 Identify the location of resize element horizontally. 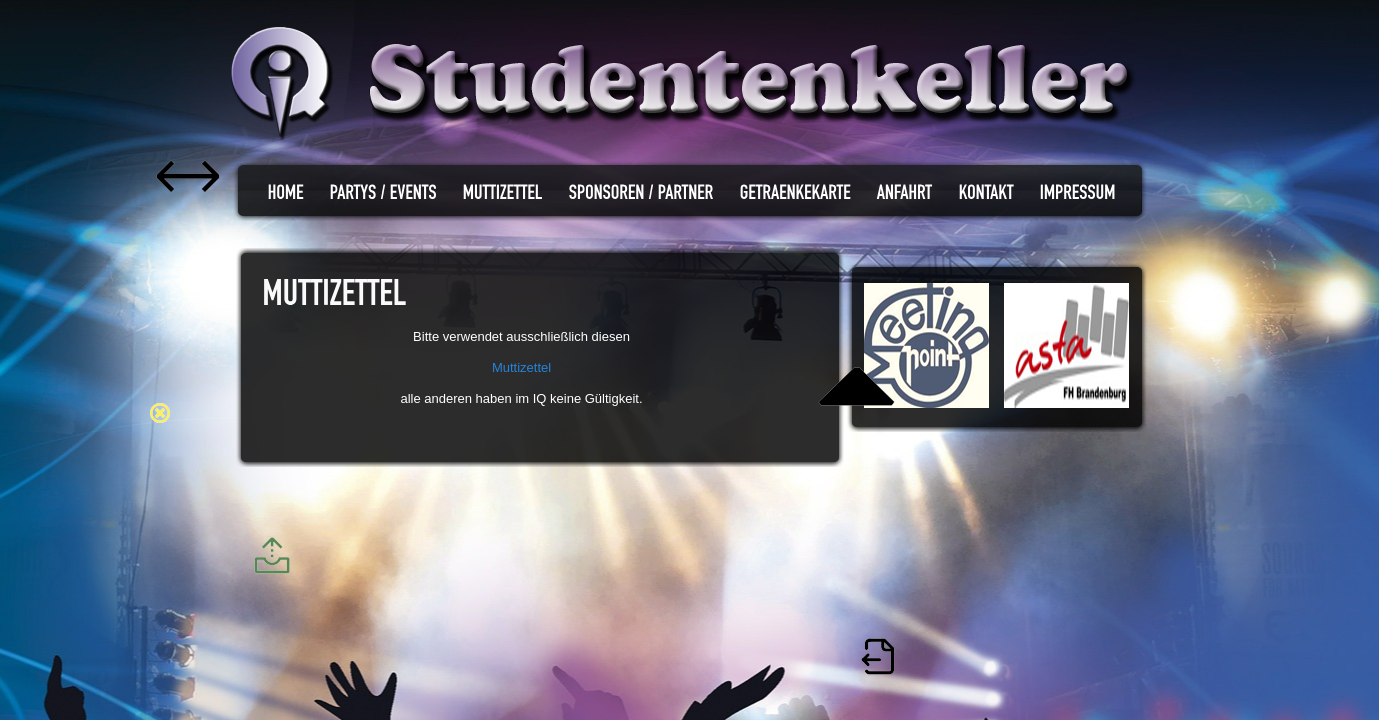
(188, 174).